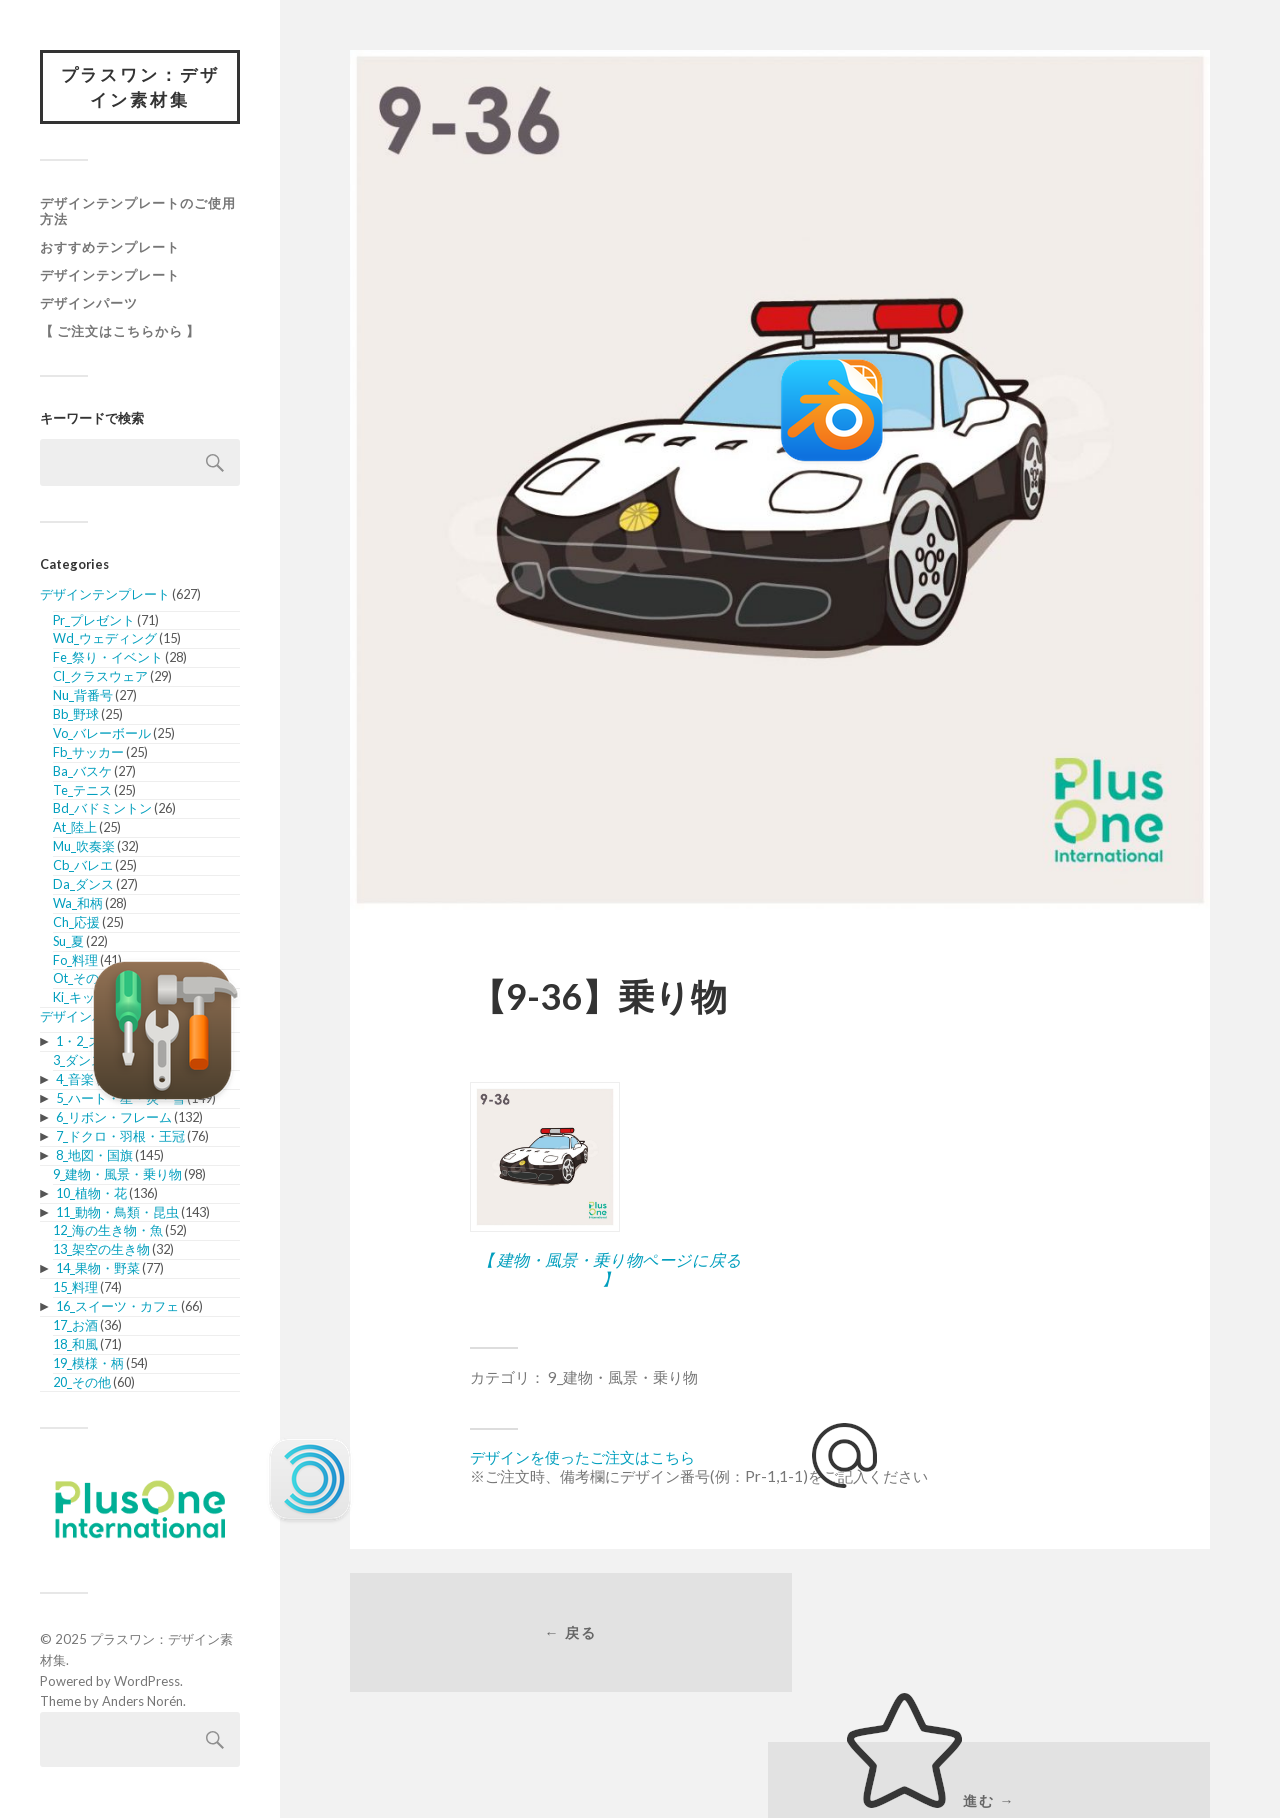  Describe the element at coordinates (162, 1030) in the screenshot. I see `open workbench or developer tools app` at that location.